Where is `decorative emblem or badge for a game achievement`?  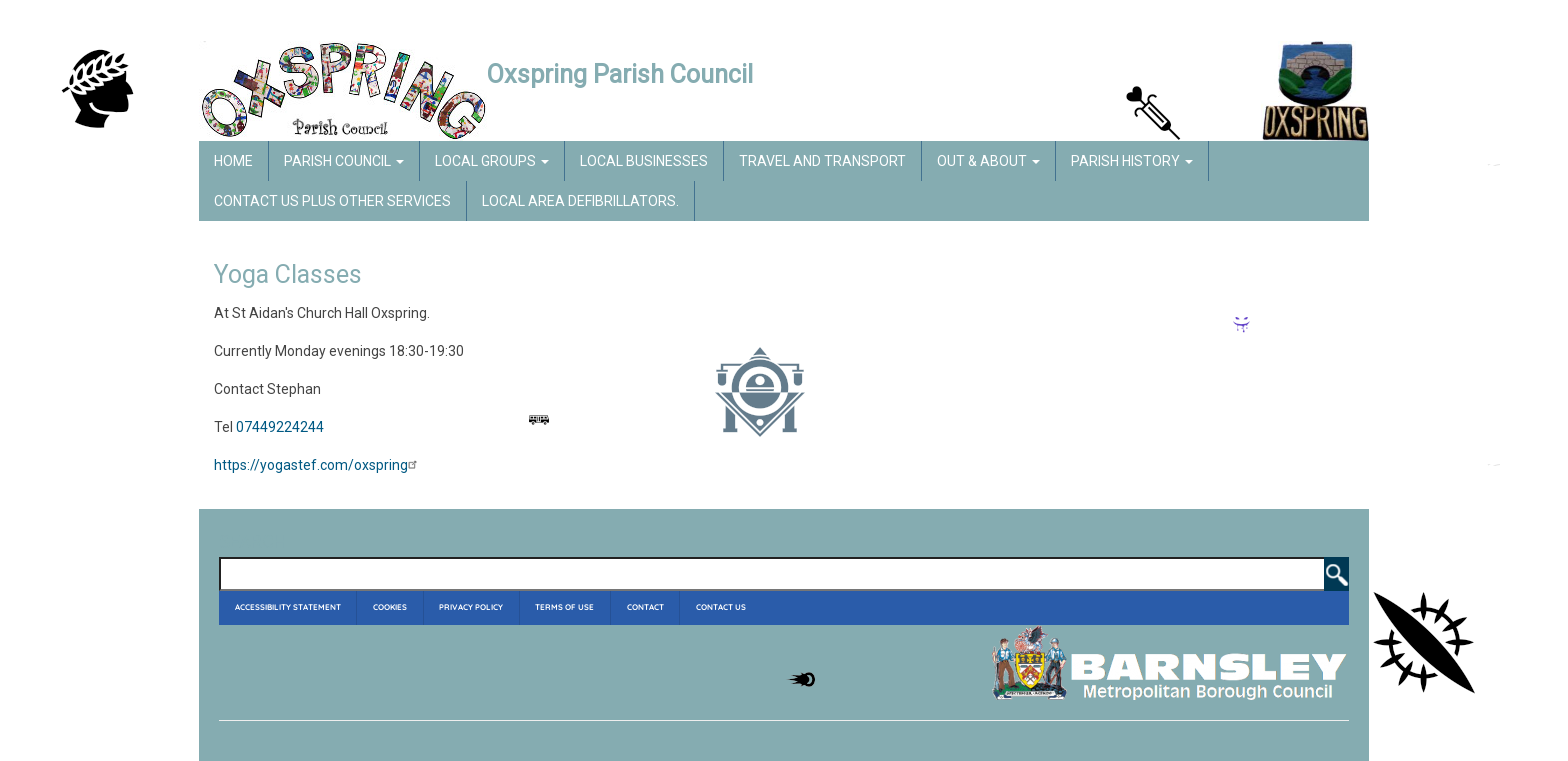 decorative emblem or badge for a game achievement is located at coordinates (760, 392).